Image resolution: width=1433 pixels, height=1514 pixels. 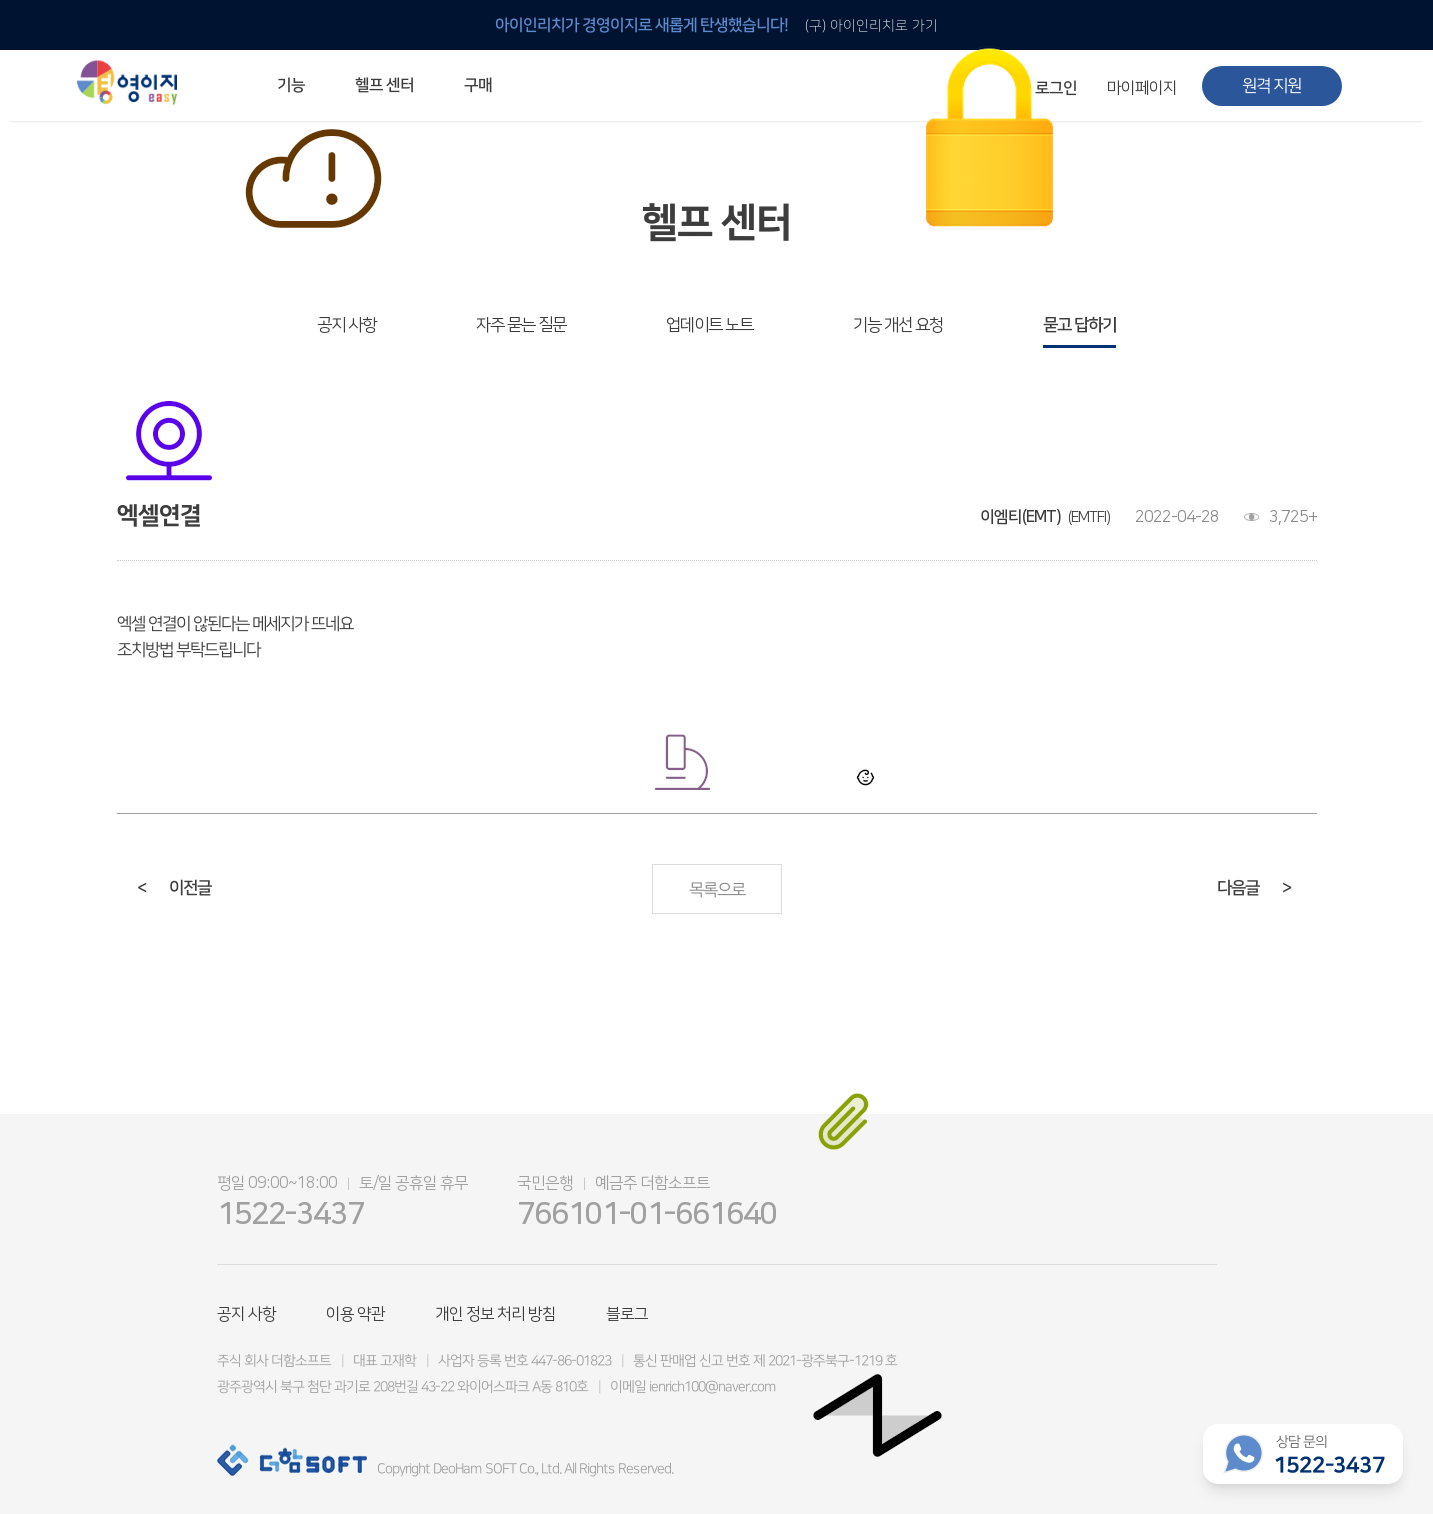 I want to click on access research or lab tools, so click(x=682, y=764).